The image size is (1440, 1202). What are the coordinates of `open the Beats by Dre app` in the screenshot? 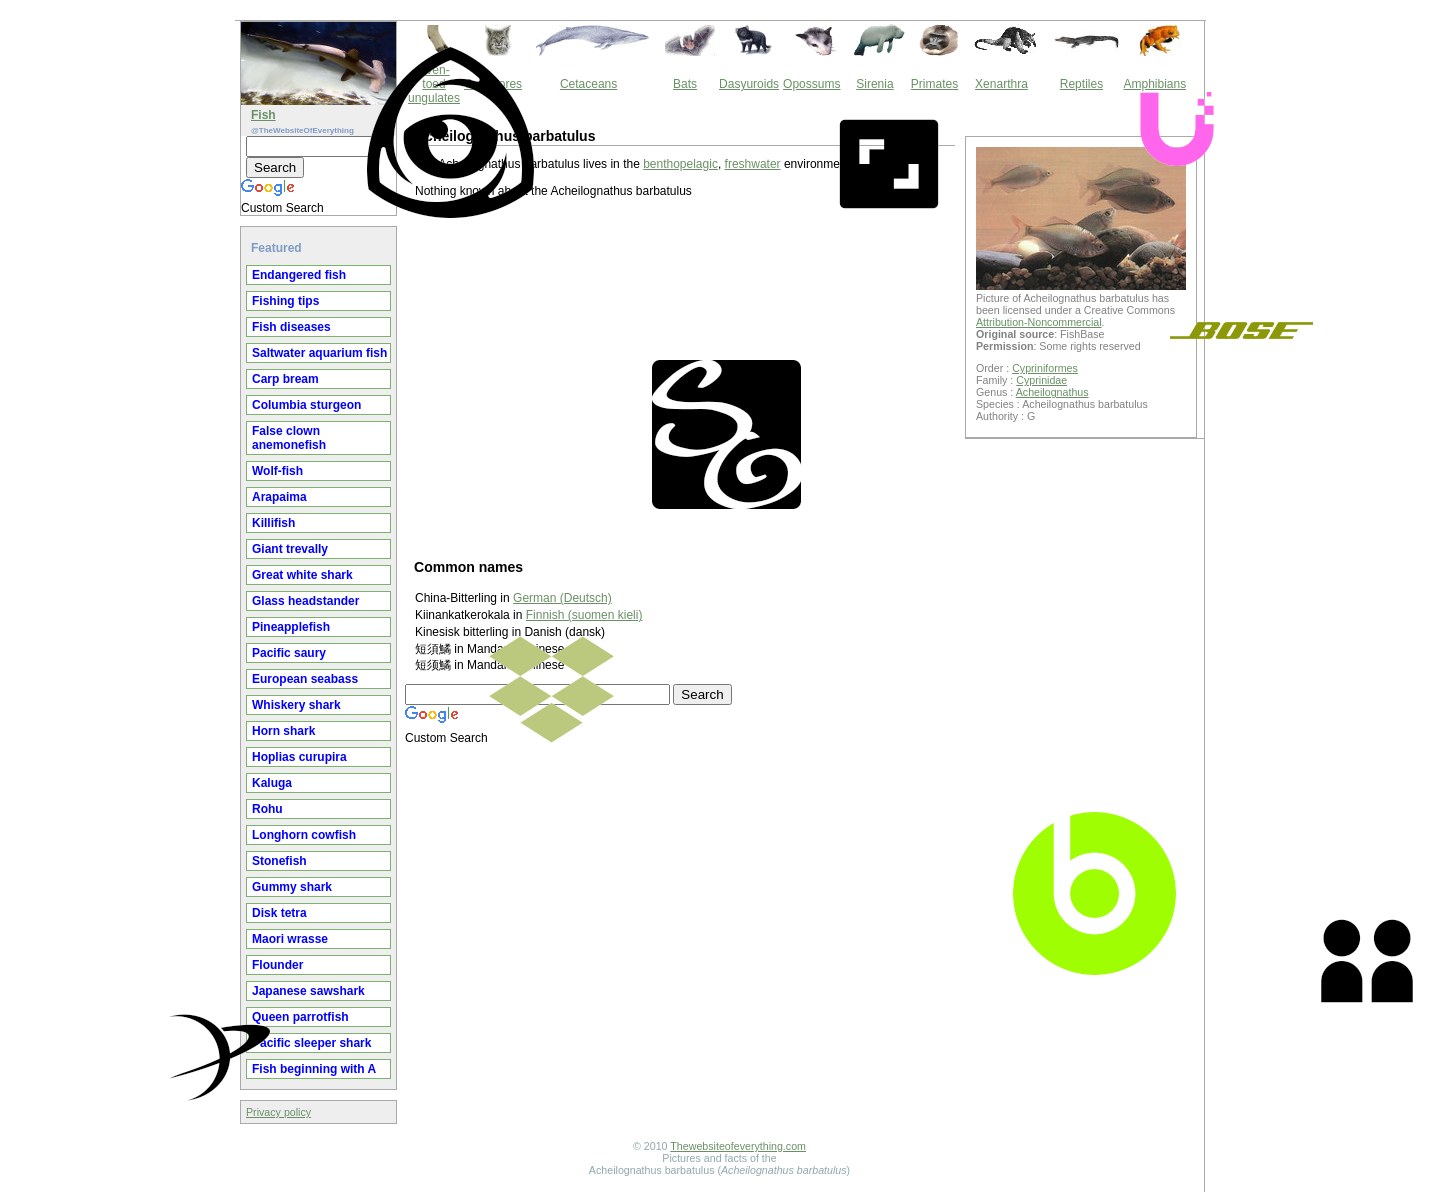 It's located at (1094, 893).